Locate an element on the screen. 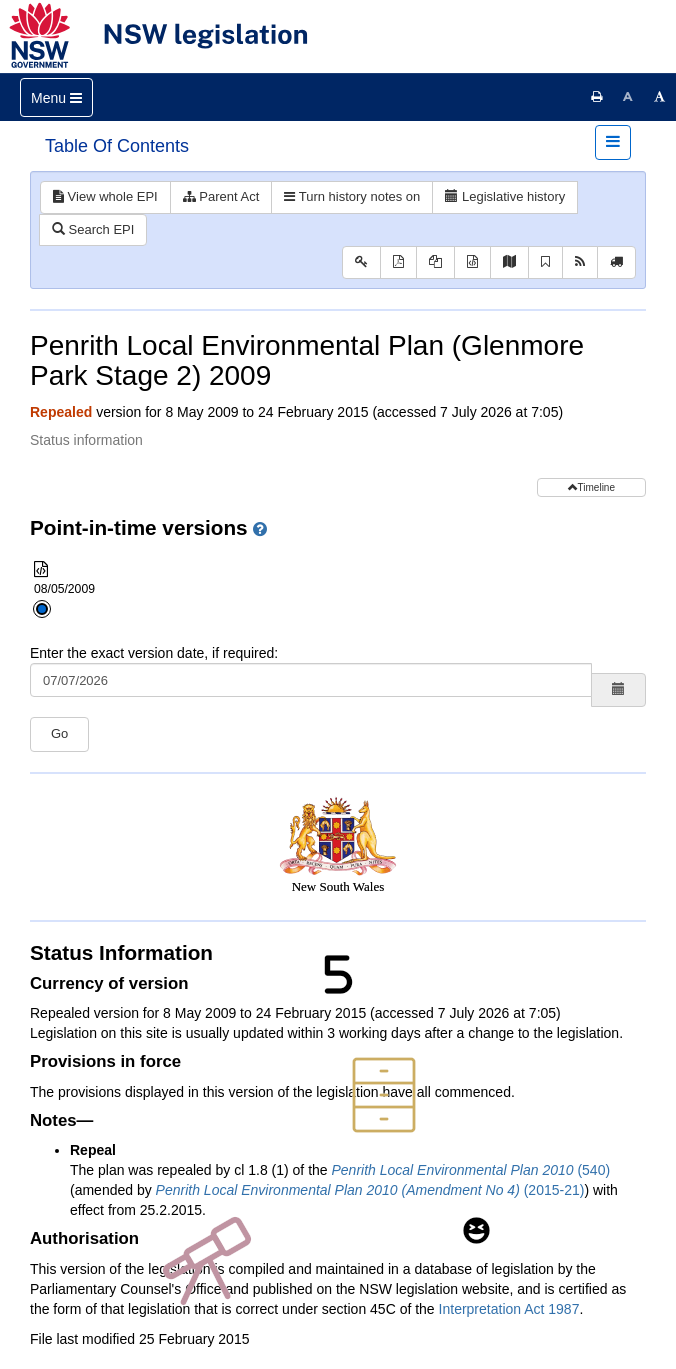  indicates the number five in a list or count is located at coordinates (338, 974).